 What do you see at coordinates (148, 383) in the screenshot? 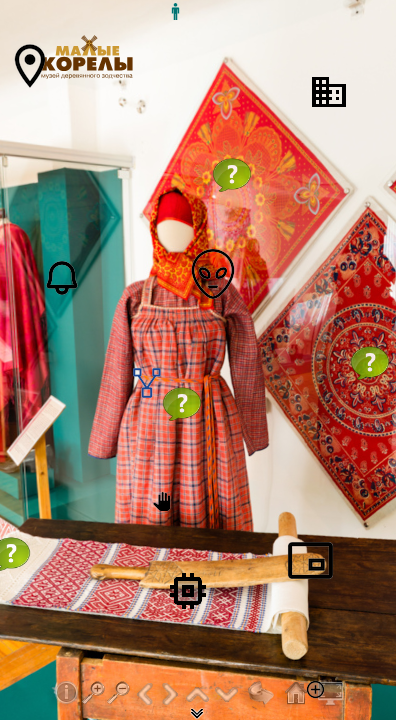
I see `view parent classes or supertypes in code hierarchy` at bounding box center [148, 383].